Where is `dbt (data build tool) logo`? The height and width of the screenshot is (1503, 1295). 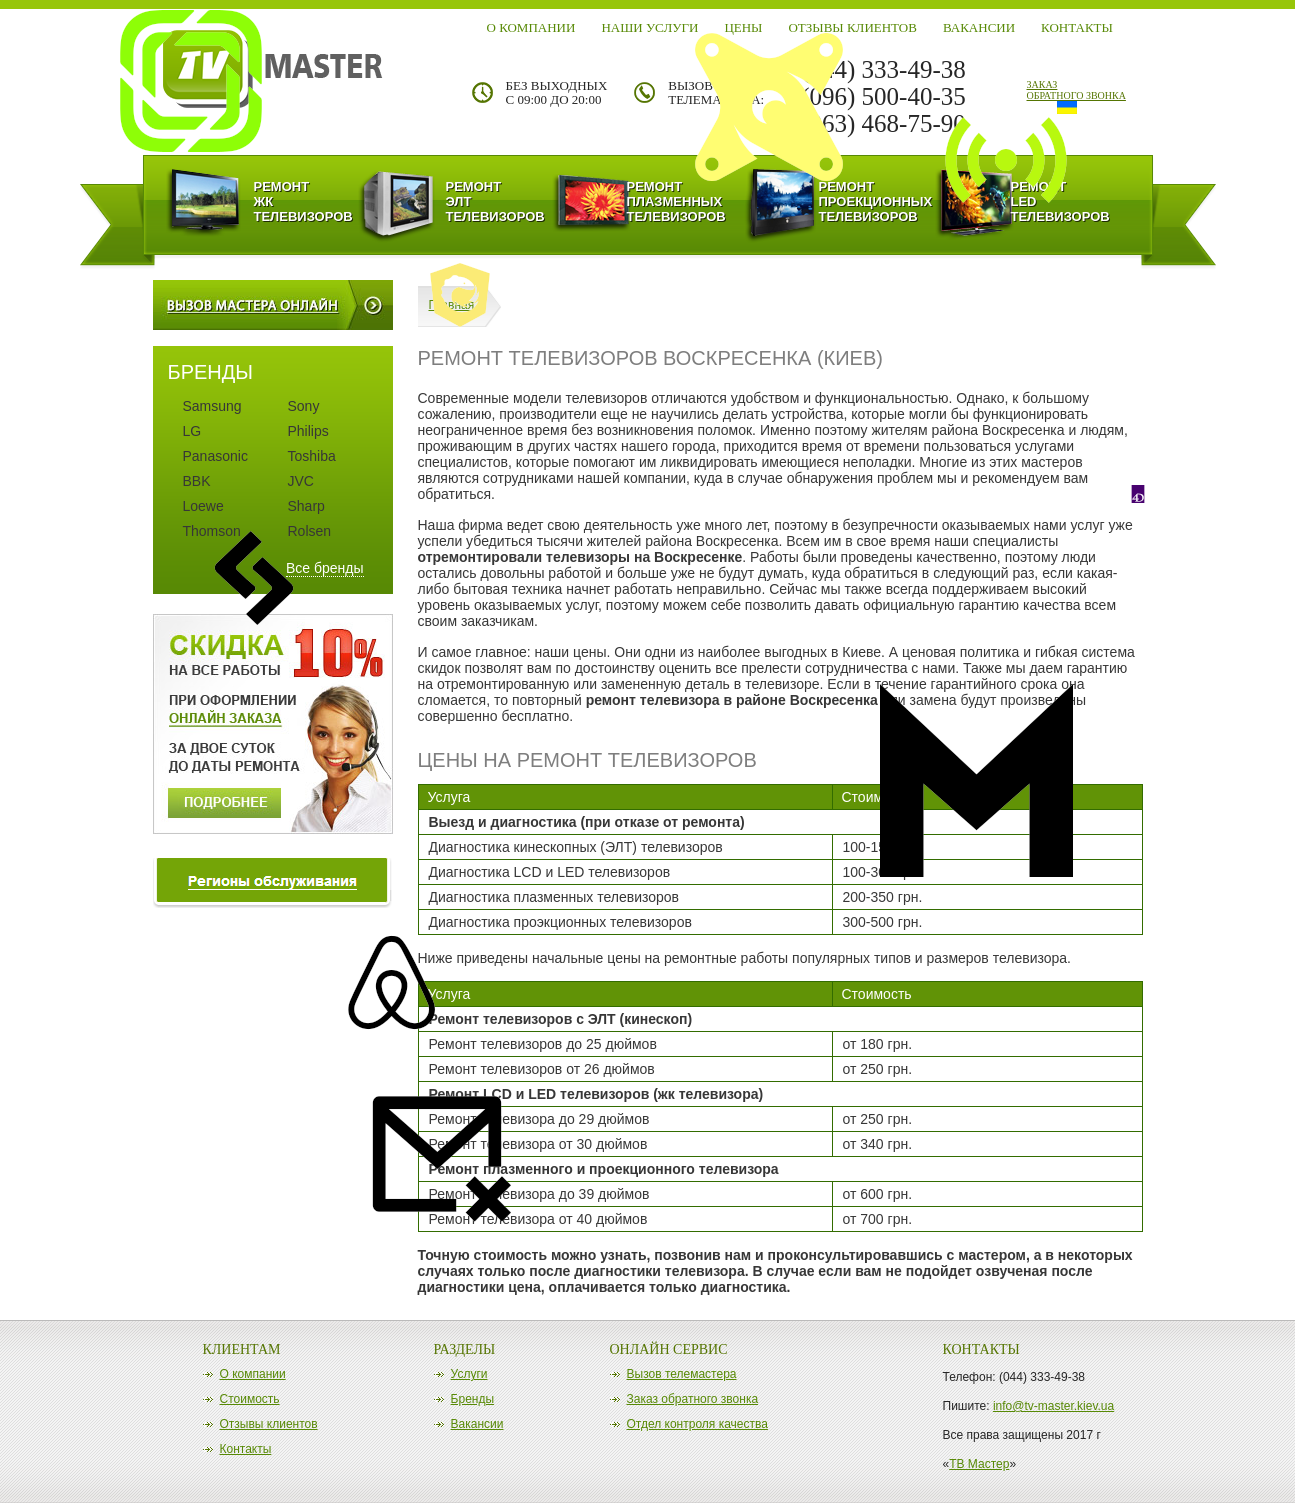
dbt (data build tool) logo is located at coordinates (769, 107).